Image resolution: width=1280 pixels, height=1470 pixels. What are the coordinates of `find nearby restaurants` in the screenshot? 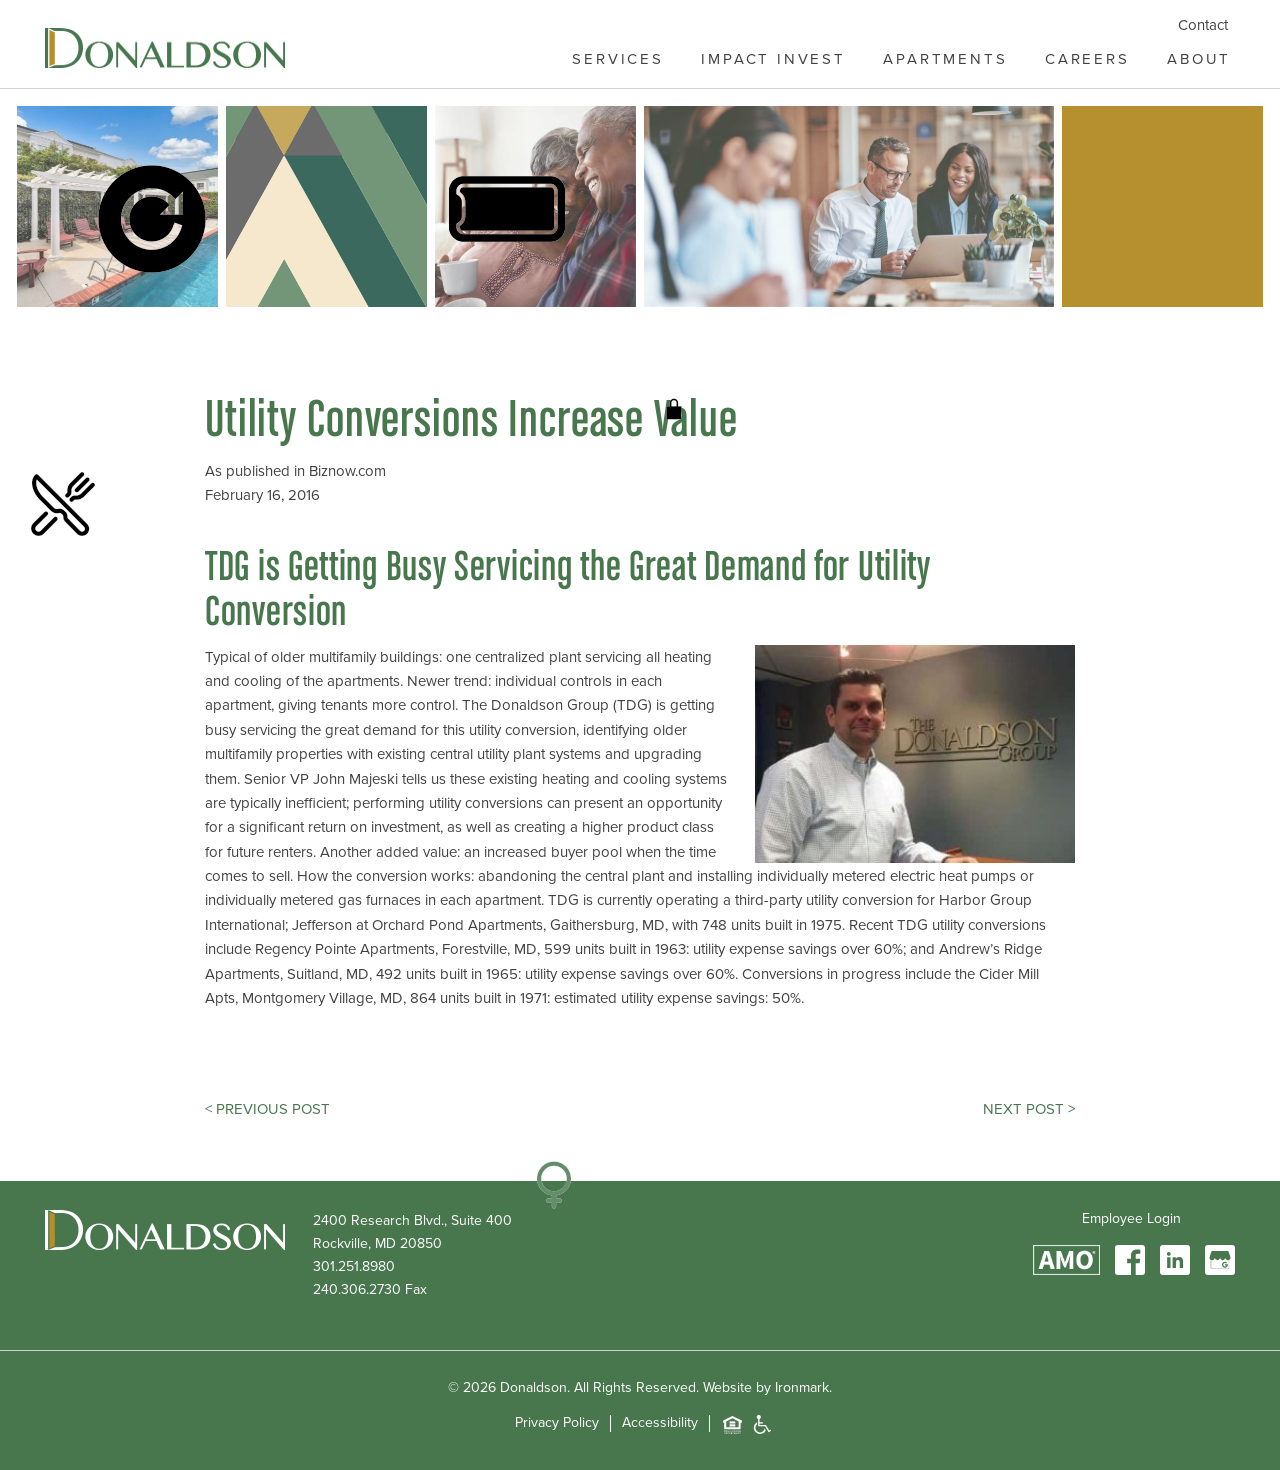 It's located at (63, 504).